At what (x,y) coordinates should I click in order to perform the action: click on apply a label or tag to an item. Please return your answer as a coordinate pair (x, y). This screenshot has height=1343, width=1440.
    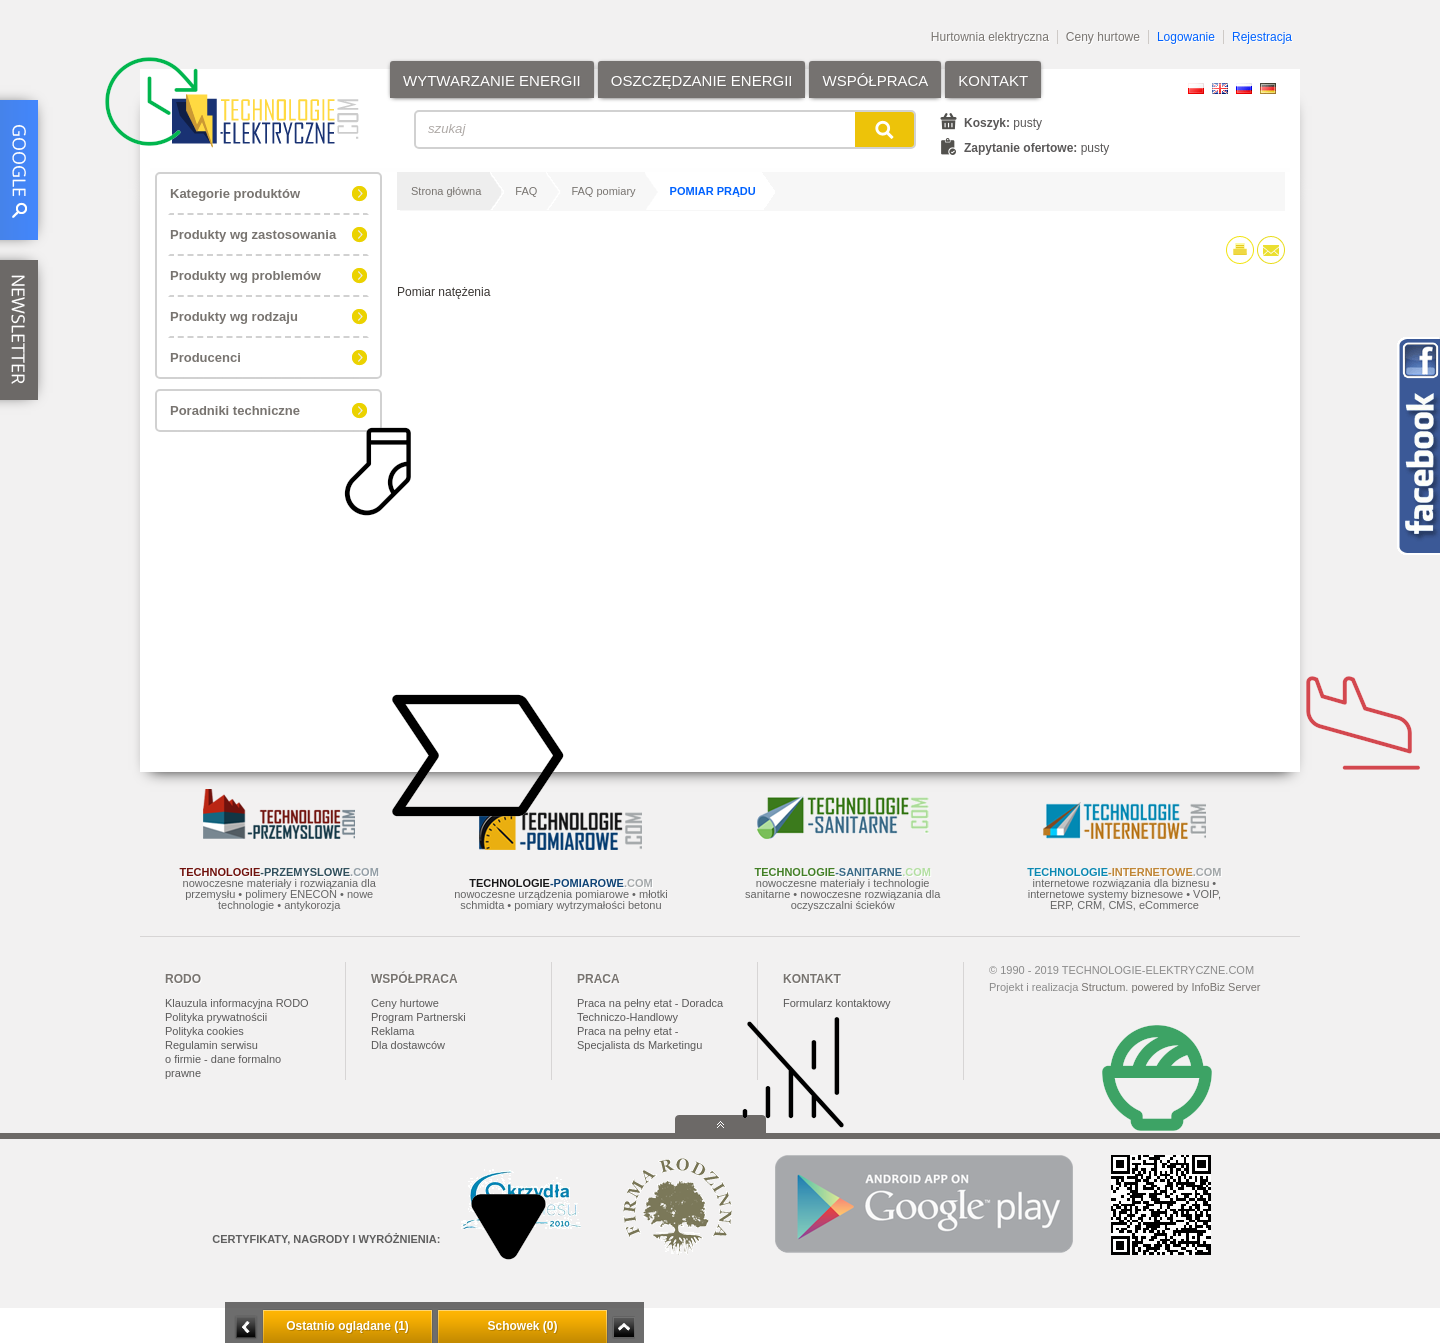
    Looking at the image, I should click on (471, 755).